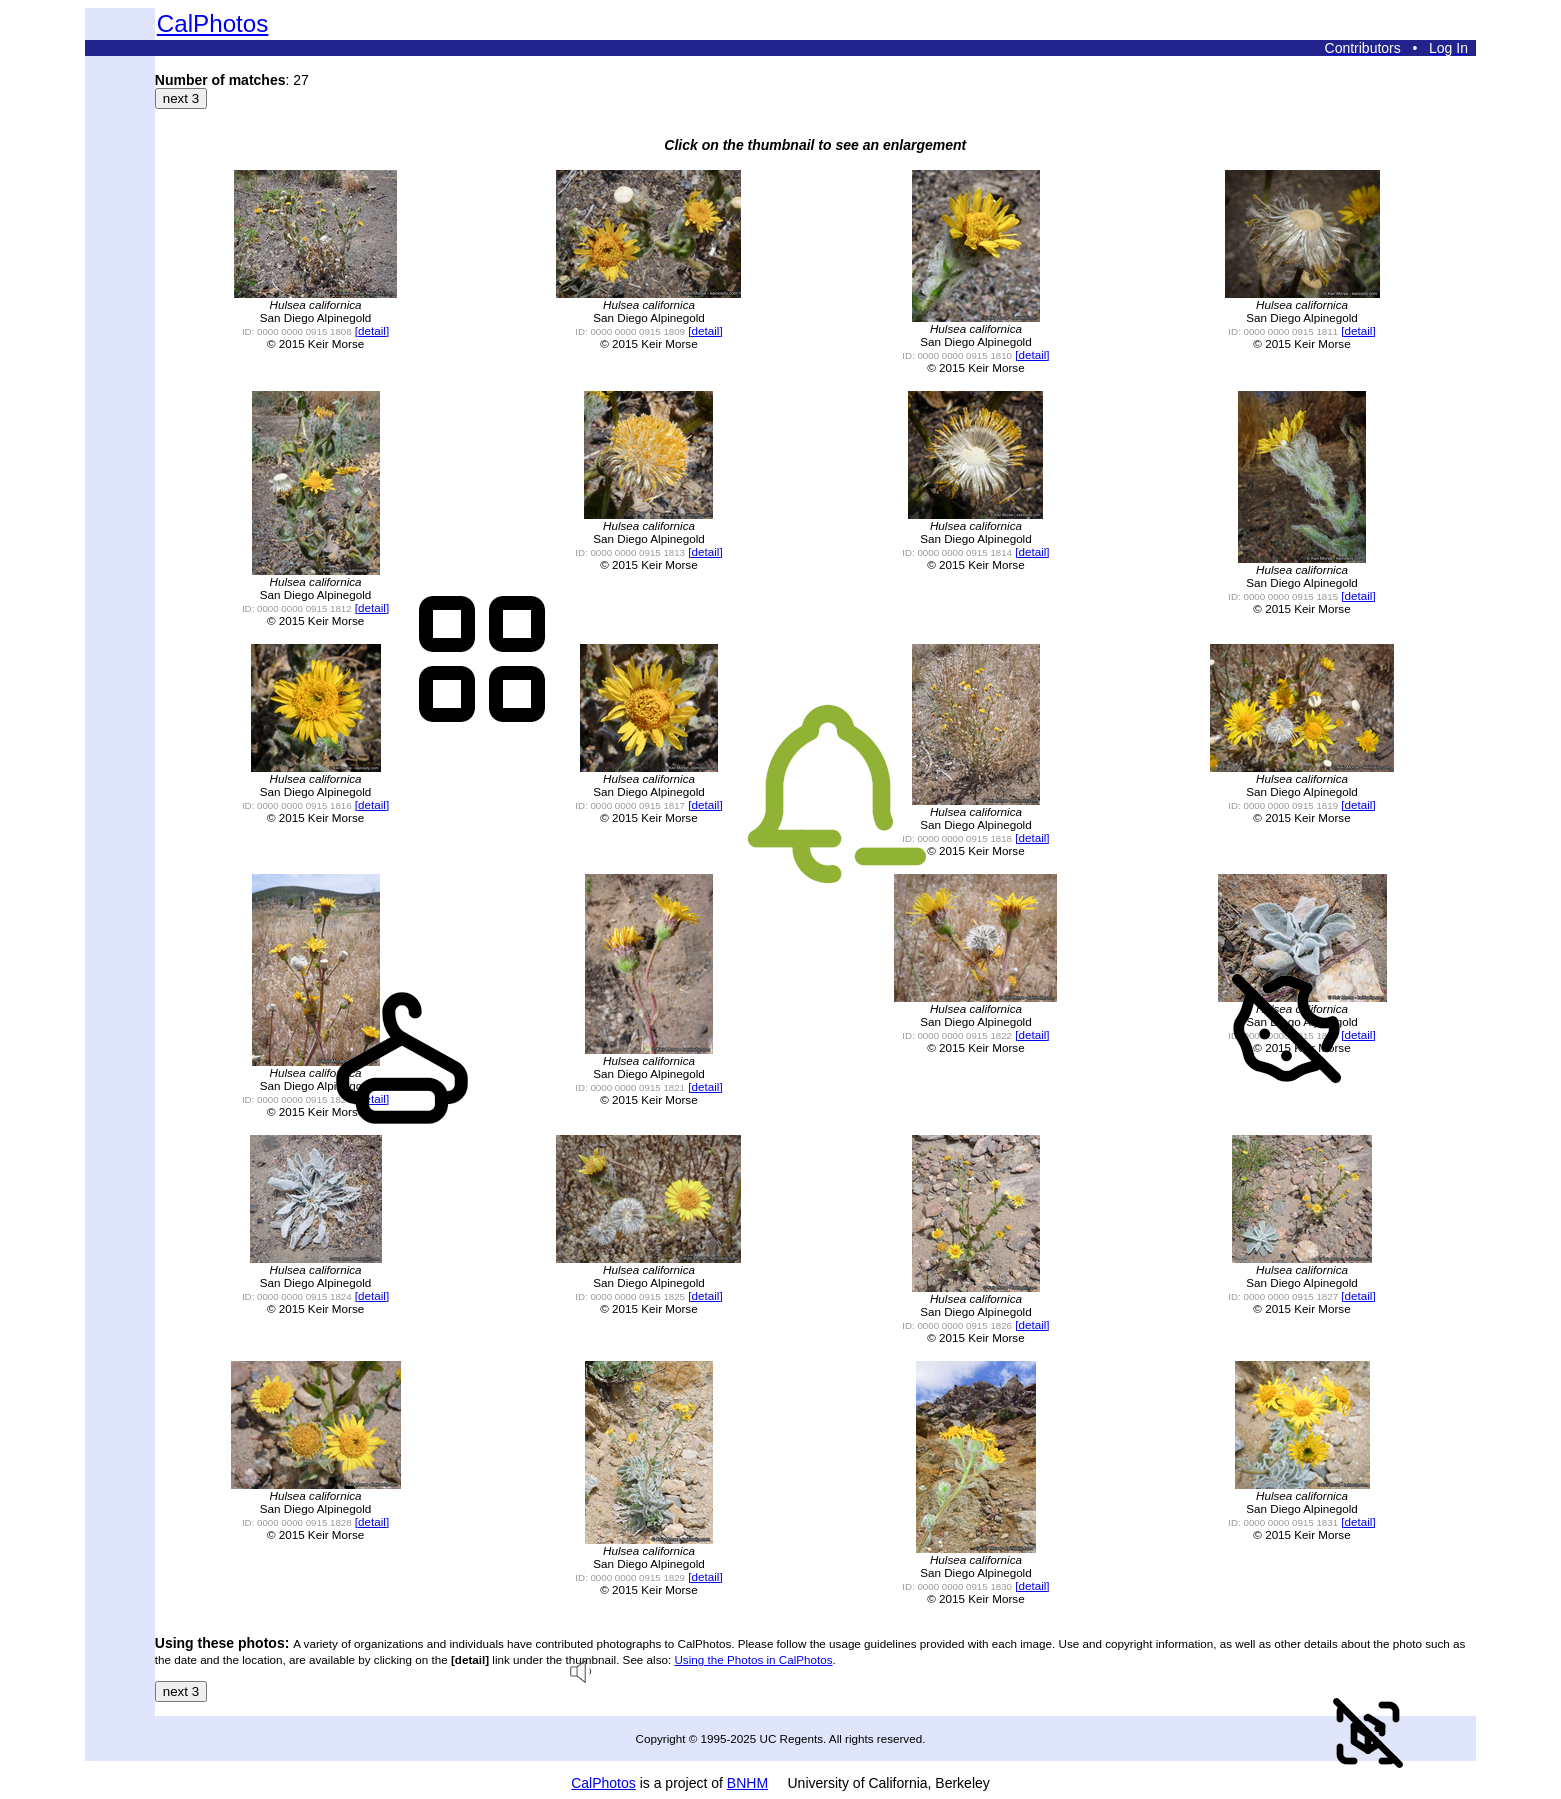  Describe the element at coordinates (482, 659) in the screenshot. I see `view items in grid layout` at that location.